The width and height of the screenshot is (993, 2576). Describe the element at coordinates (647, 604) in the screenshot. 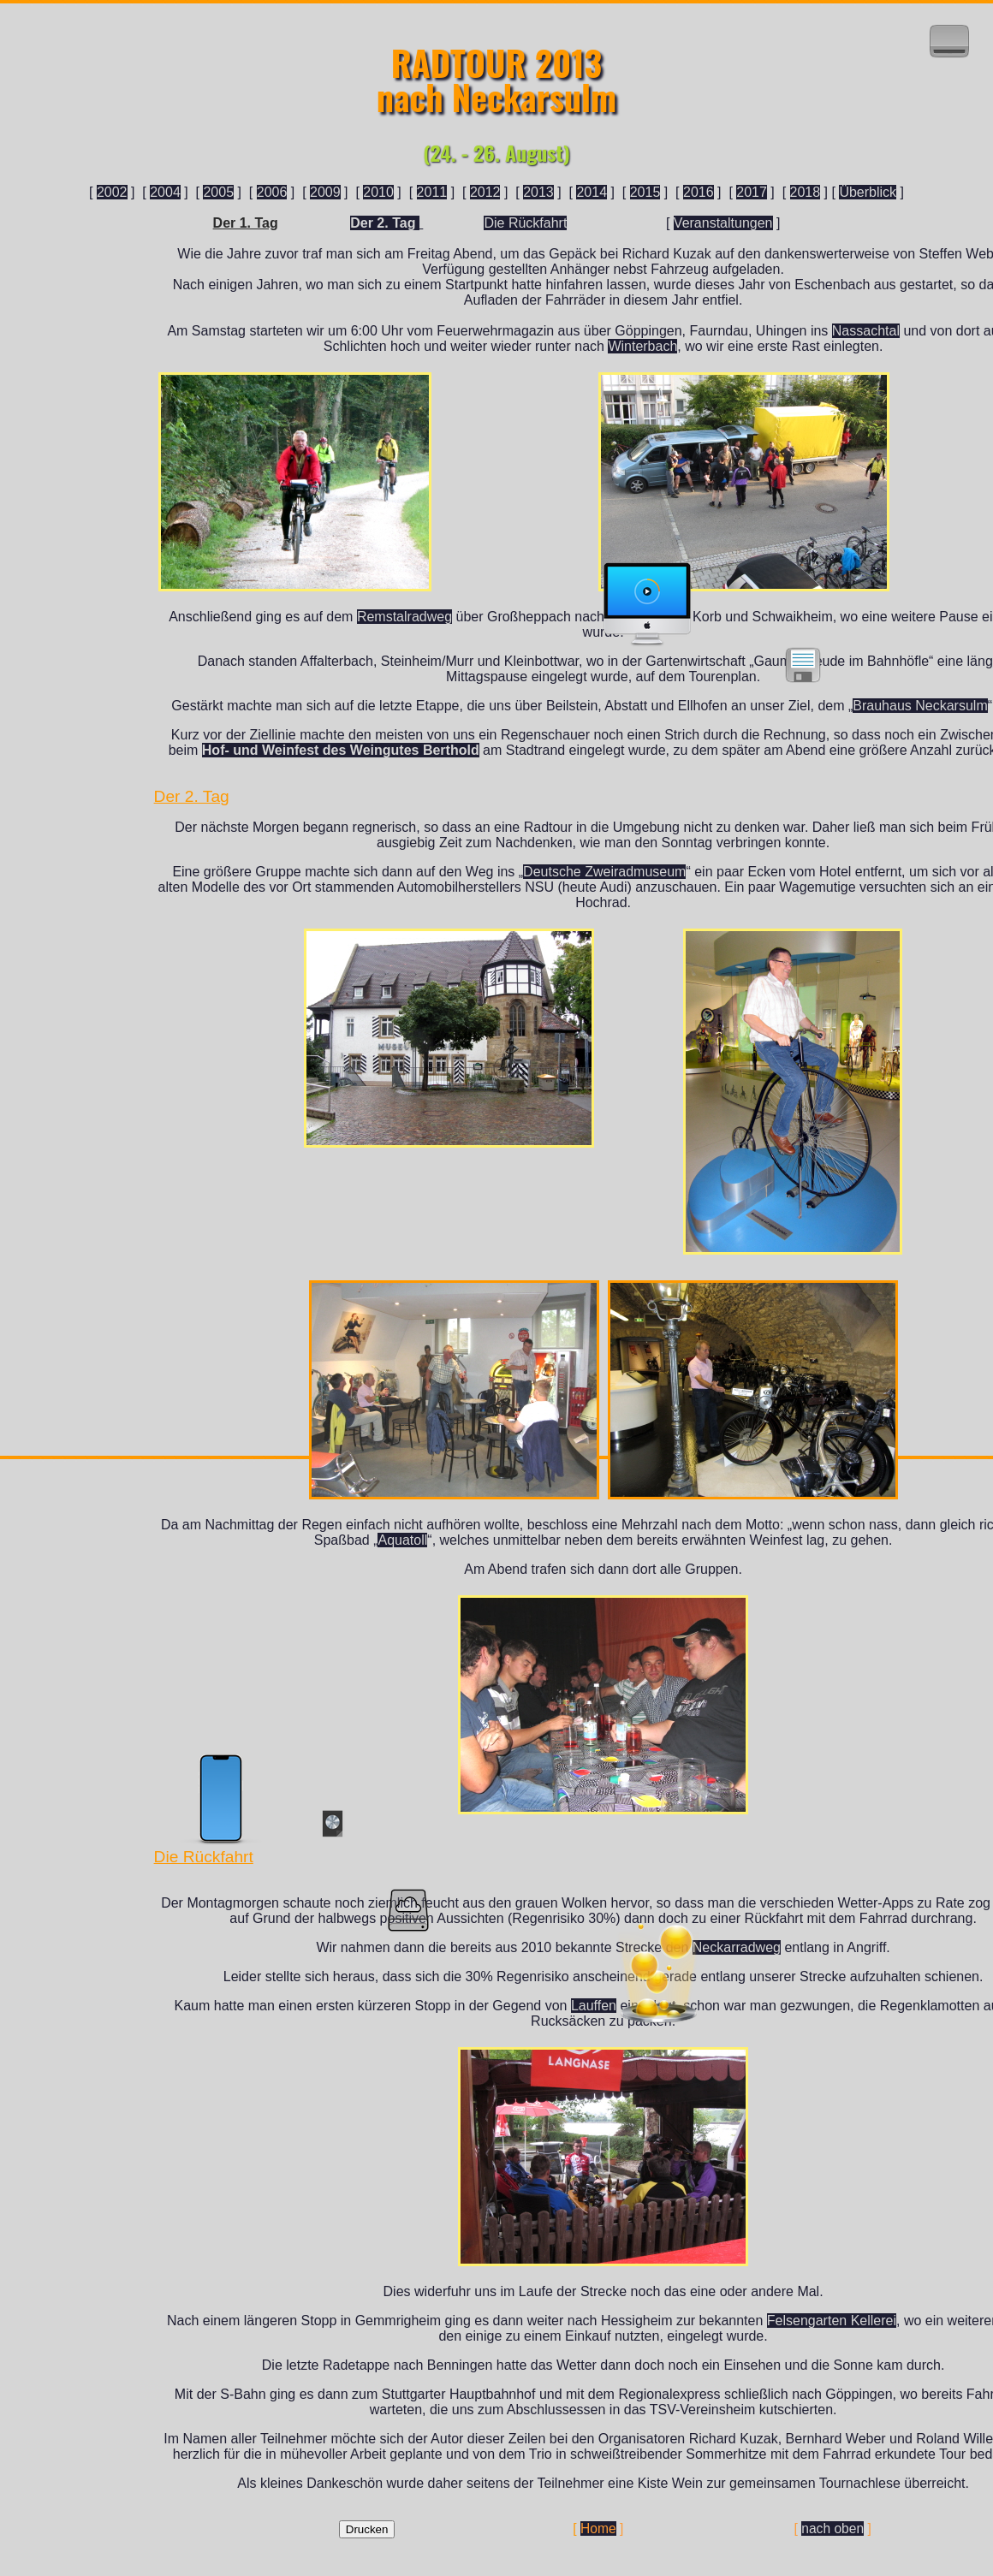

I see `play video content on your television or monitor` at that location.